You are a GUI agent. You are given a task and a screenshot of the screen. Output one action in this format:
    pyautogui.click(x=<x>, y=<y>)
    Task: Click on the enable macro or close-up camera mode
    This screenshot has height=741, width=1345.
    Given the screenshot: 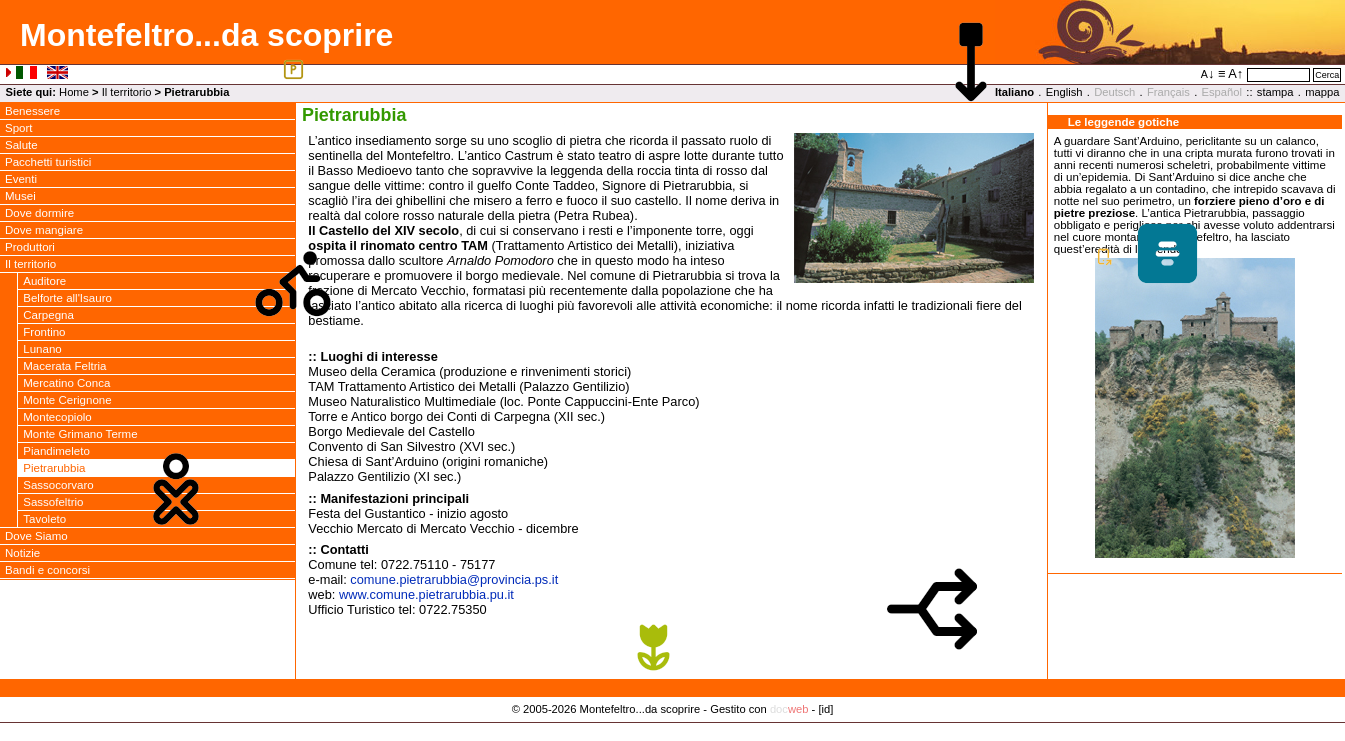 What is the action you would take?
    pyautogui.click(x=653, y=647)
    